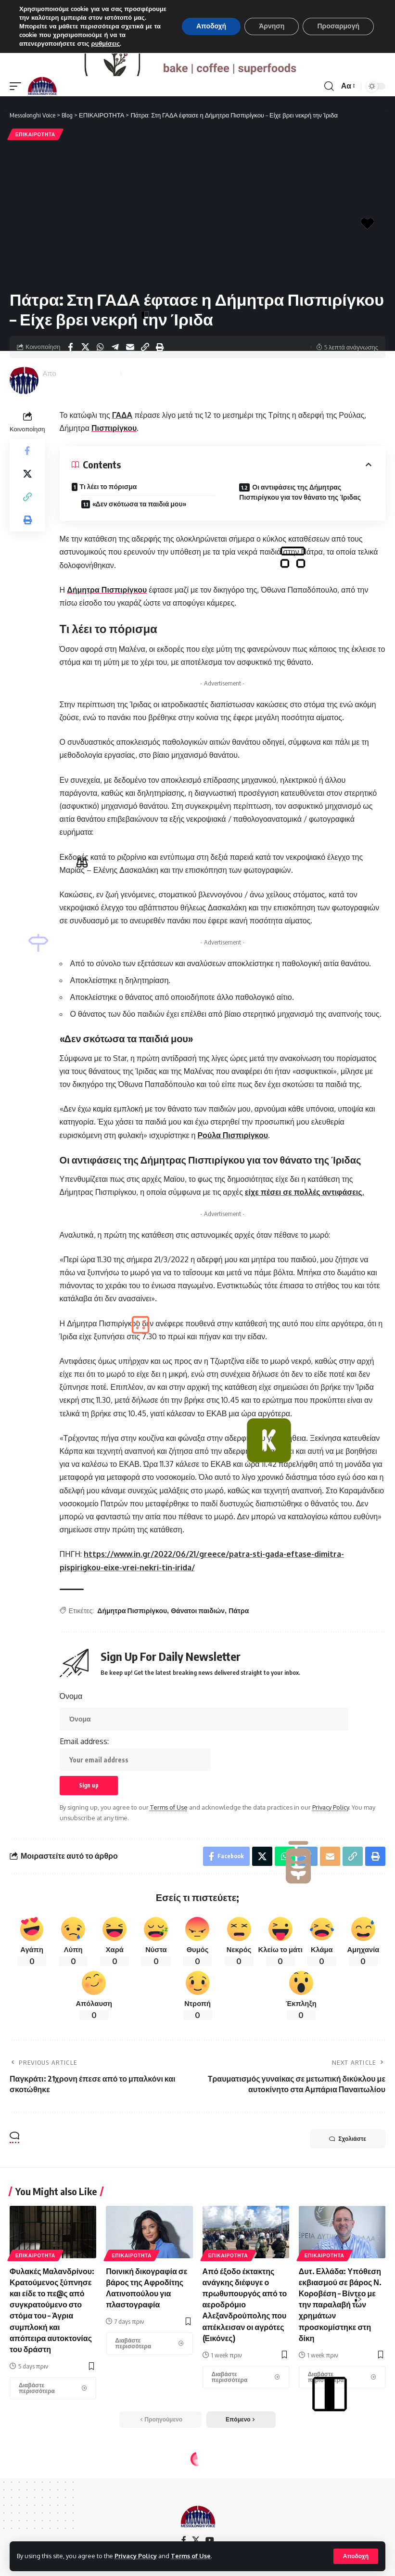  What do you see at coordinates (140, 1325) in the screenshot?
I see `randomize or shuffle content` at bounding box center [140, 1325].